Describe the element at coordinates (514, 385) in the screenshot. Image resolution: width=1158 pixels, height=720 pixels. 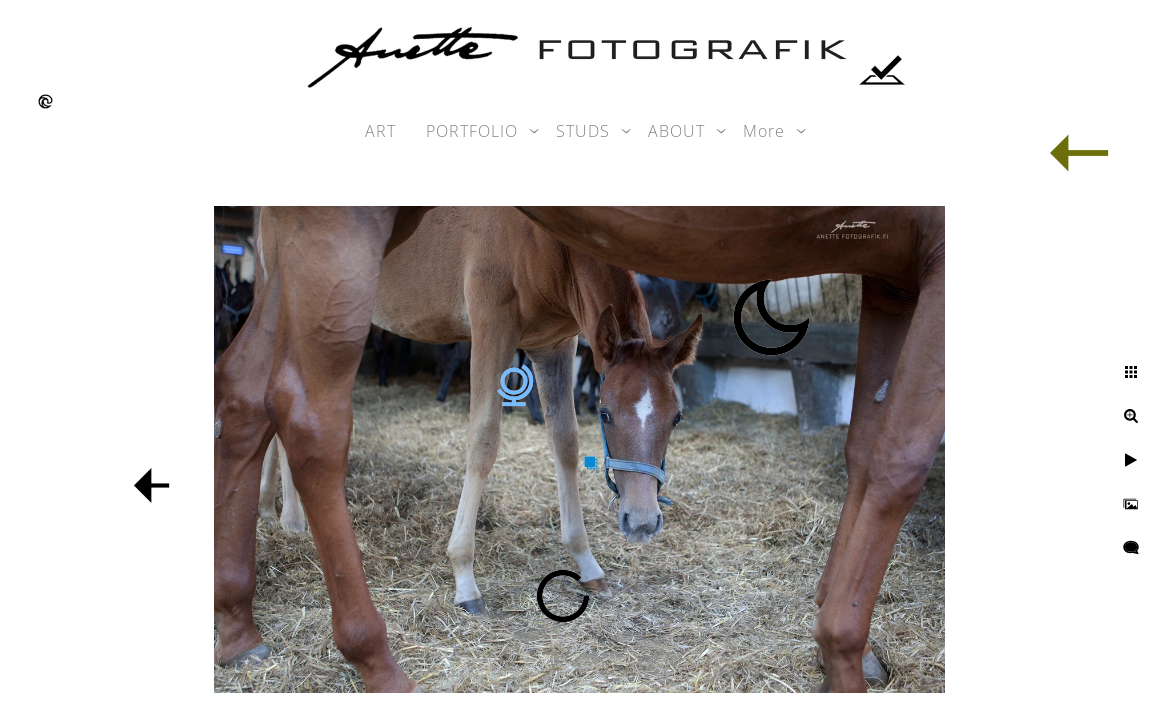
I see `view global or worldwide settings` at that location.